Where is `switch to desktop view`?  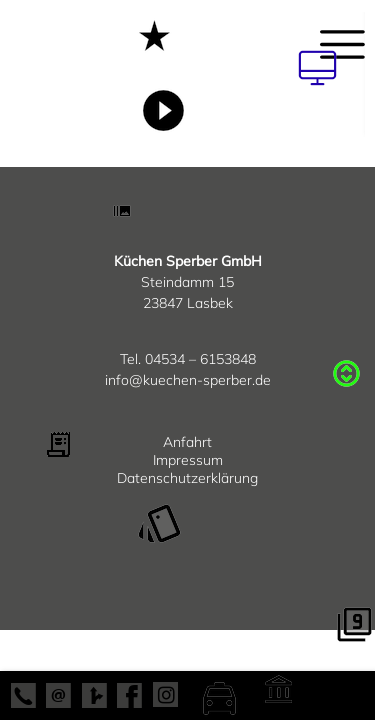 switch to desktop view is located at coordinates (317, 66).